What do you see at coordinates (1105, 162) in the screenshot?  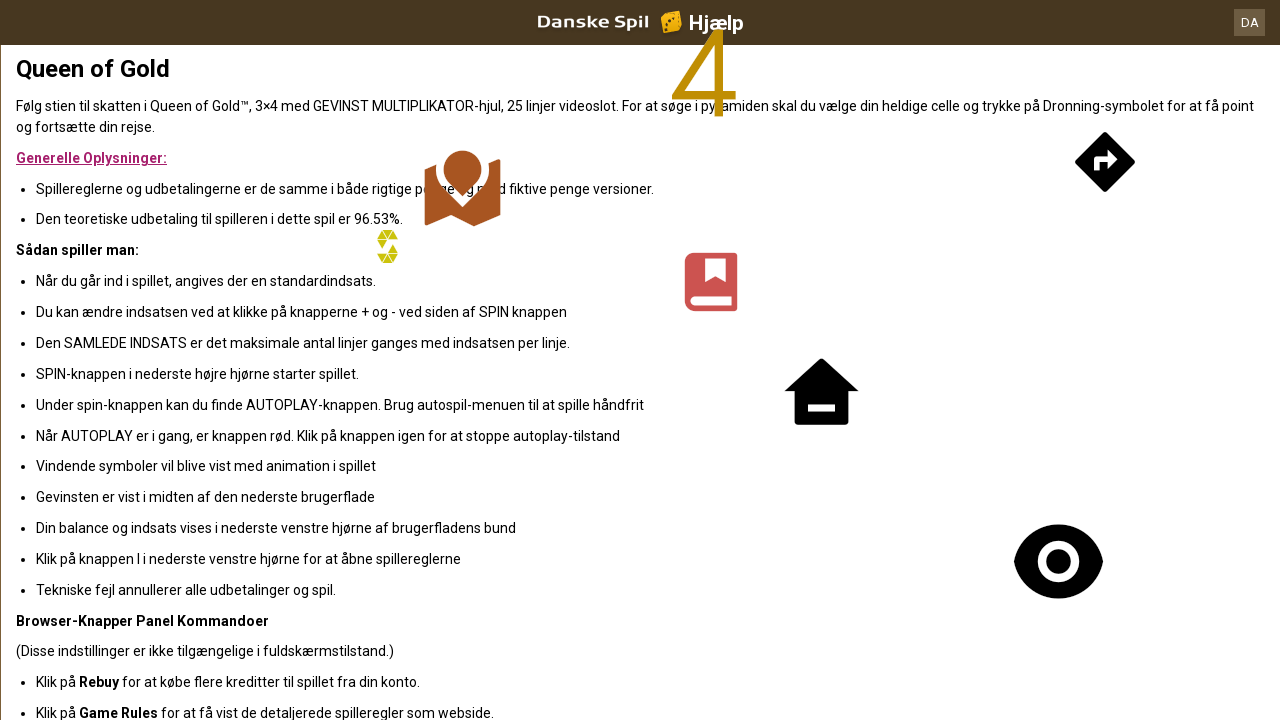 I see `get directions to this location` at bounding box center [1105, 162].